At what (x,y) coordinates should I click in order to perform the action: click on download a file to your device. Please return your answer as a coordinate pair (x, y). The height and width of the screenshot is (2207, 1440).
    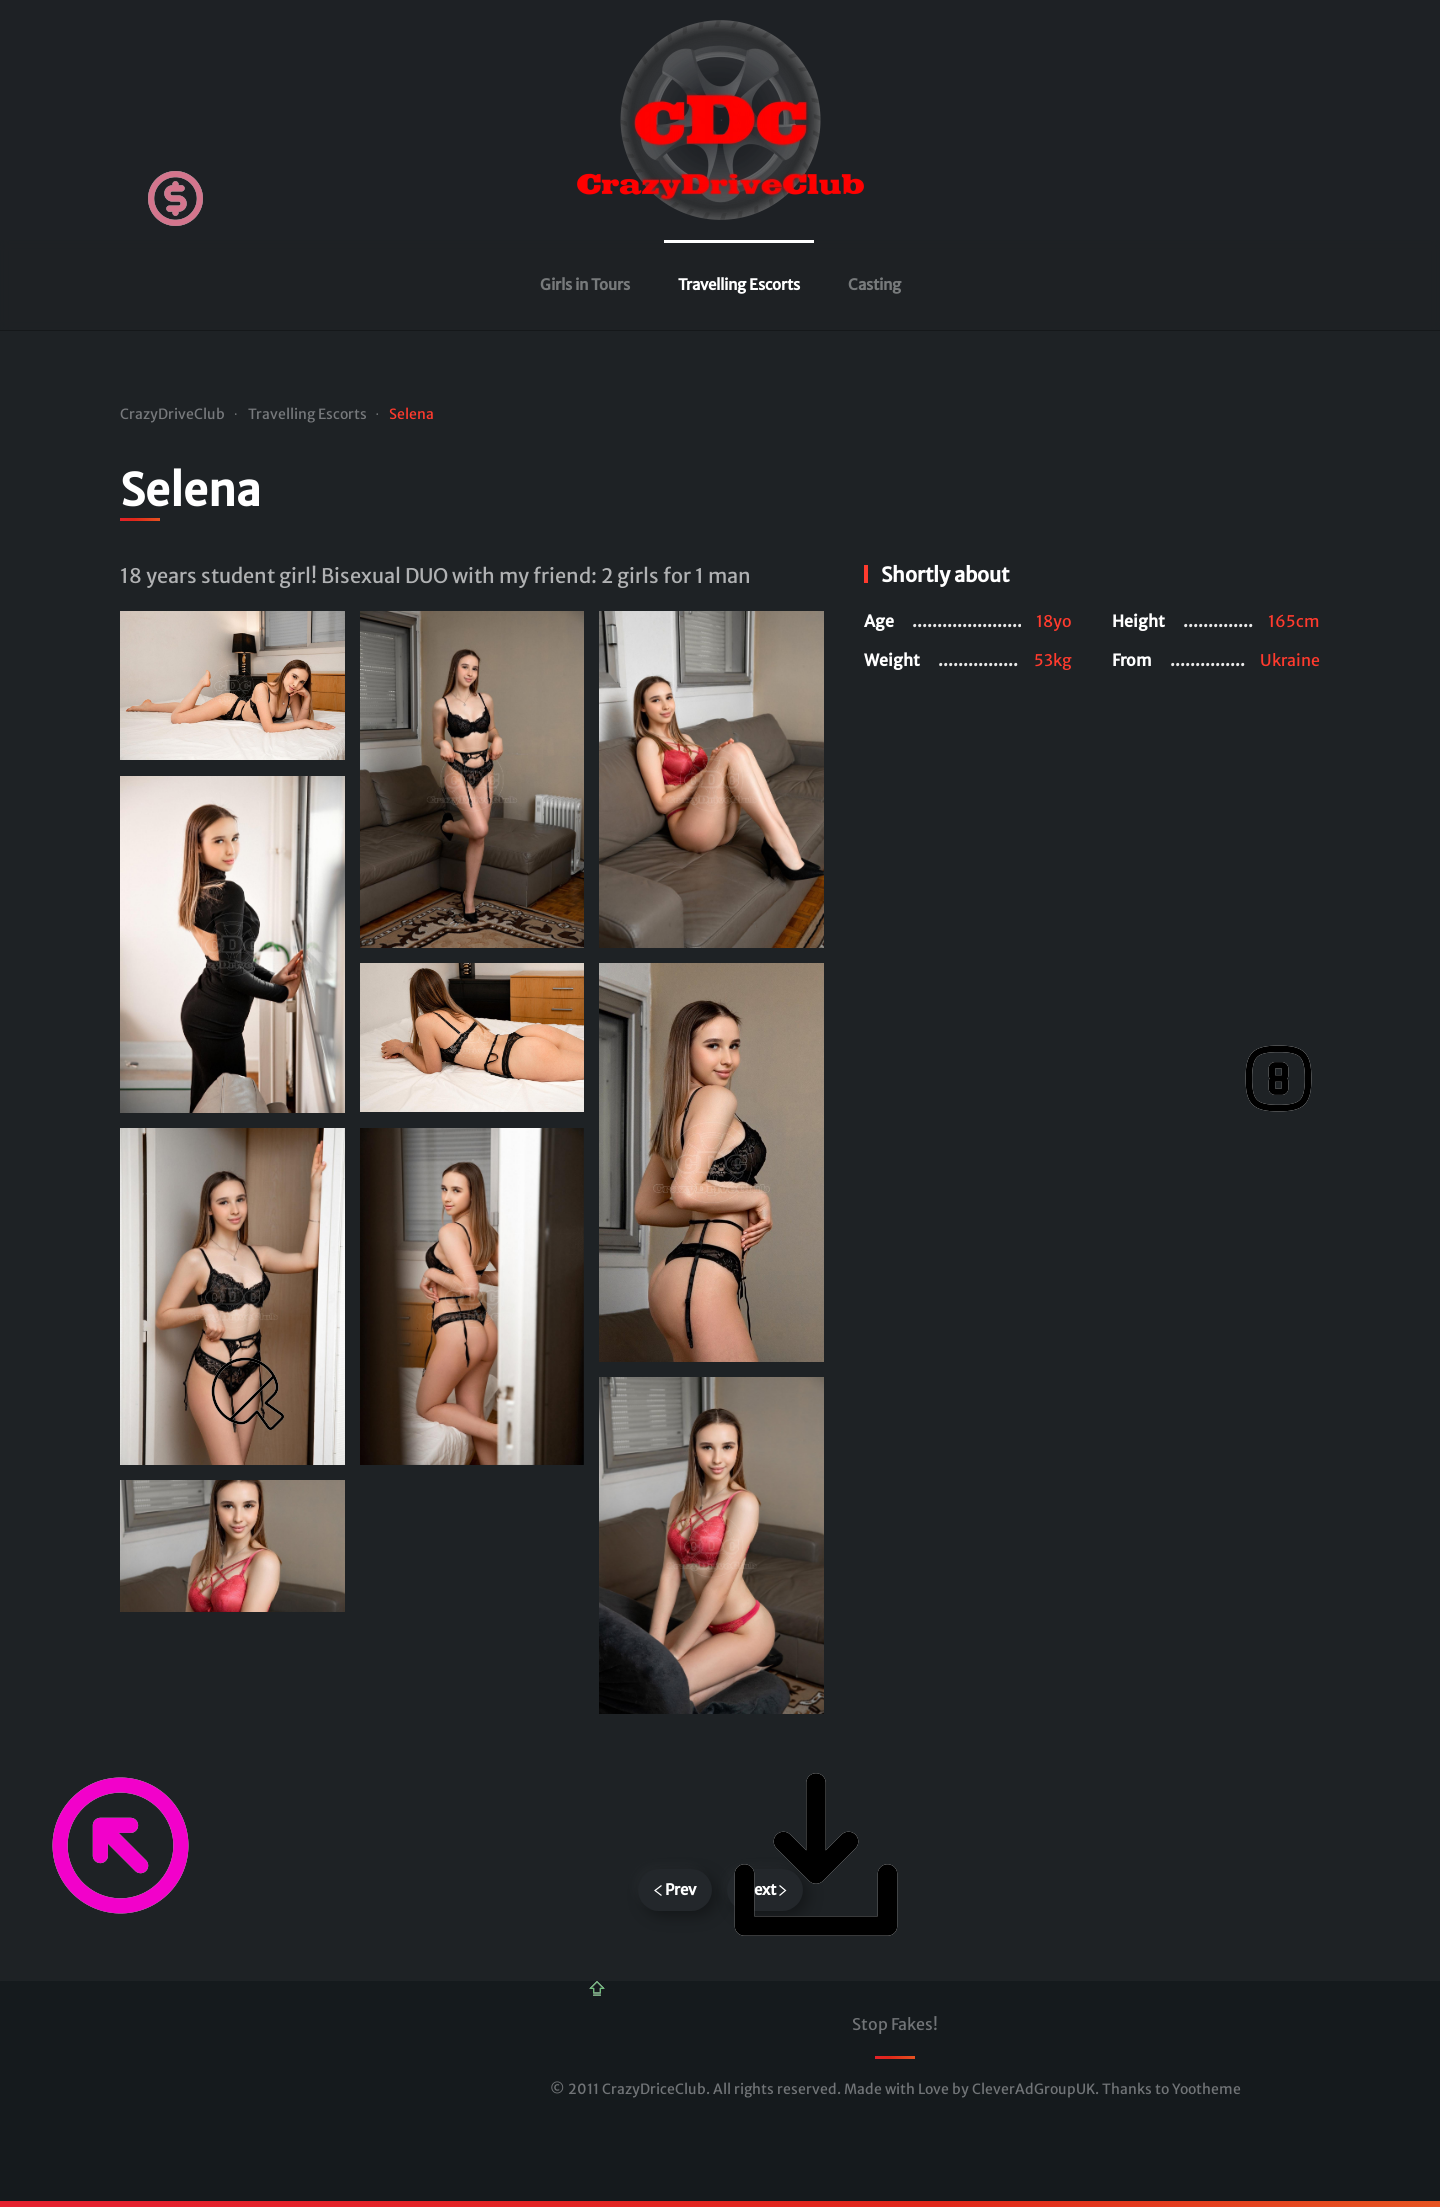
    Looking at the image, I should click on (816, 1861).